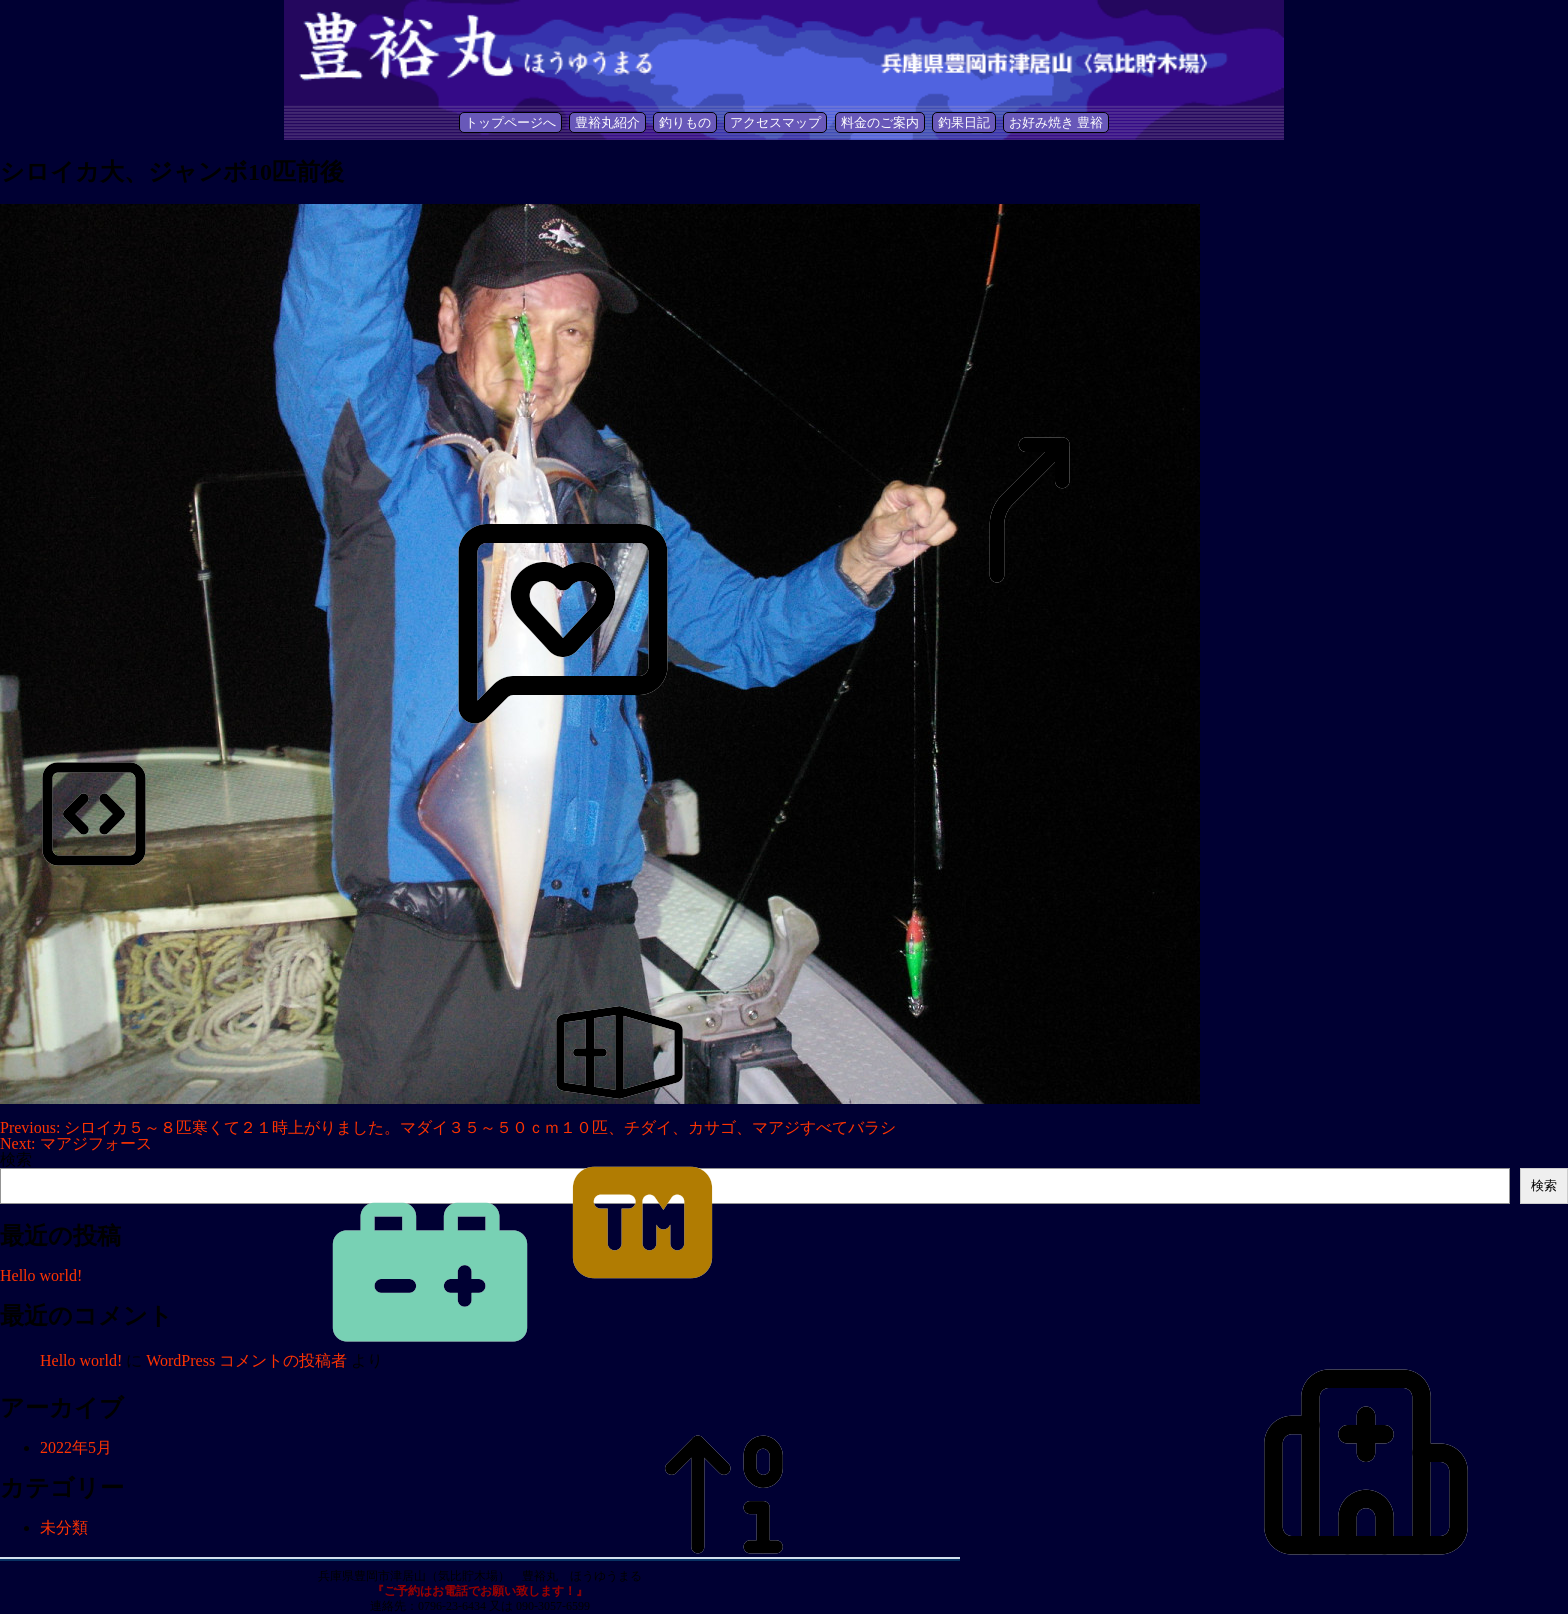 The image size is (1568, 1614). What do you see at coordinates (642, 1222) in the screenshot?
I see `indicates trademarked content or branding` at bounding box center [642, 1222].